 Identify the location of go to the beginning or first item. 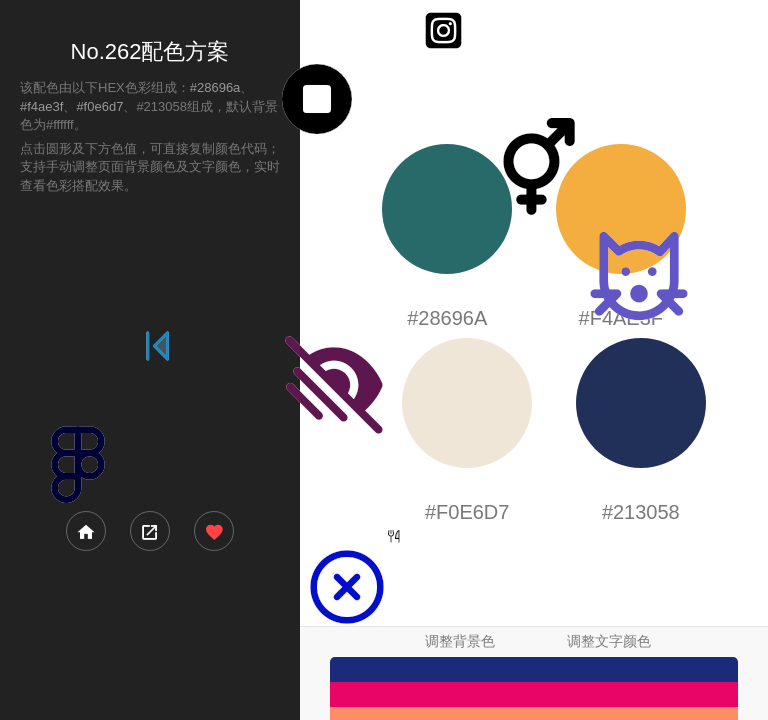
(157, 346).